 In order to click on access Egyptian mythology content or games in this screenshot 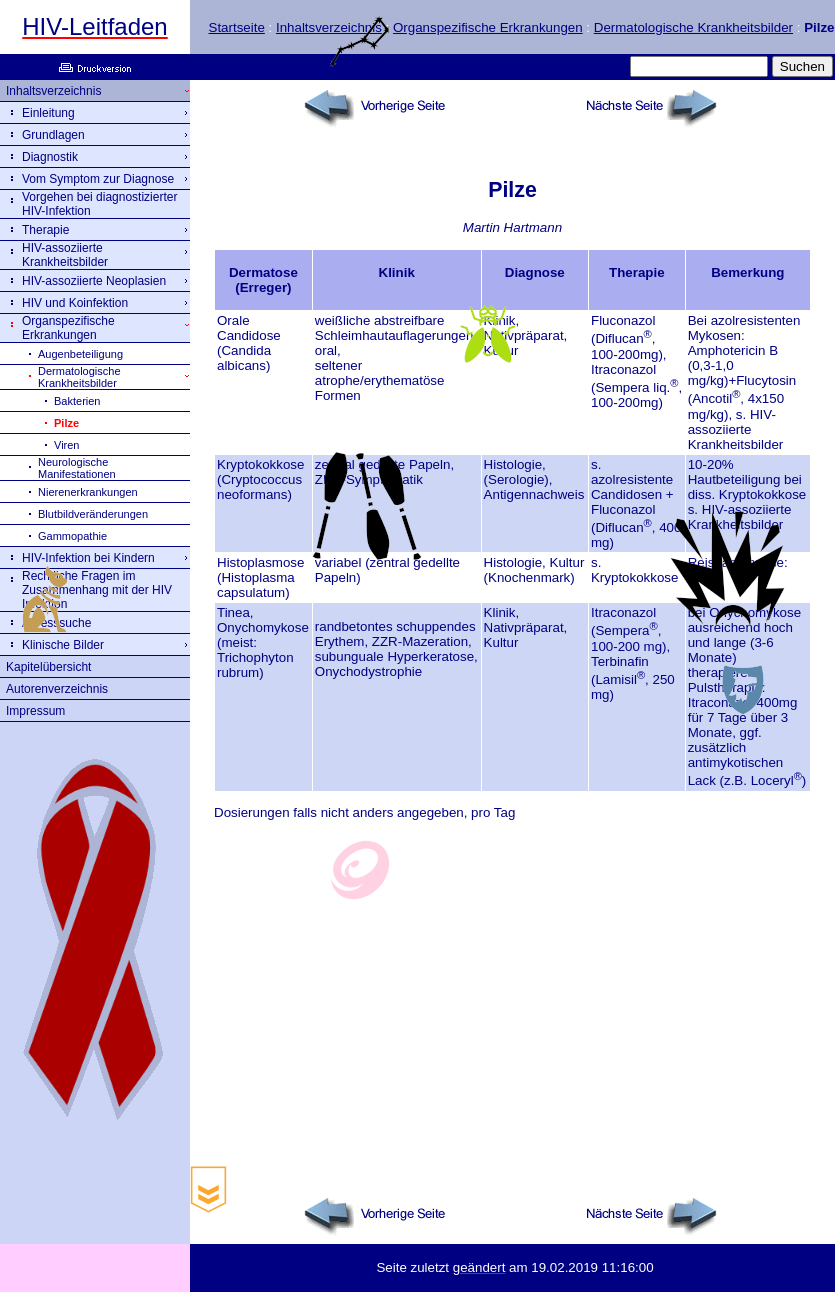, I will do `click(45, 599)`.